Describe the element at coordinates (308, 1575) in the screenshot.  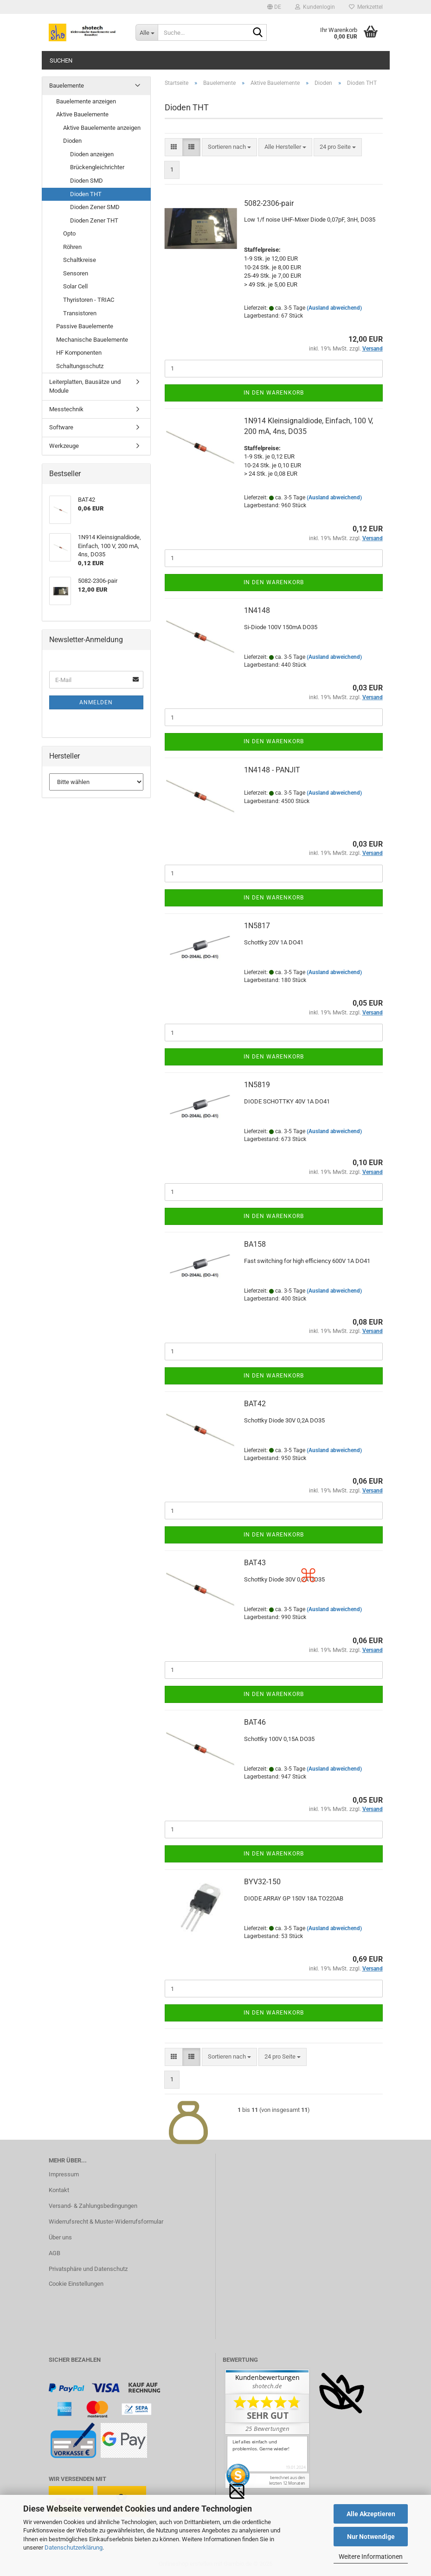
I see `keyboard shortcut or command key symbol` at that location.